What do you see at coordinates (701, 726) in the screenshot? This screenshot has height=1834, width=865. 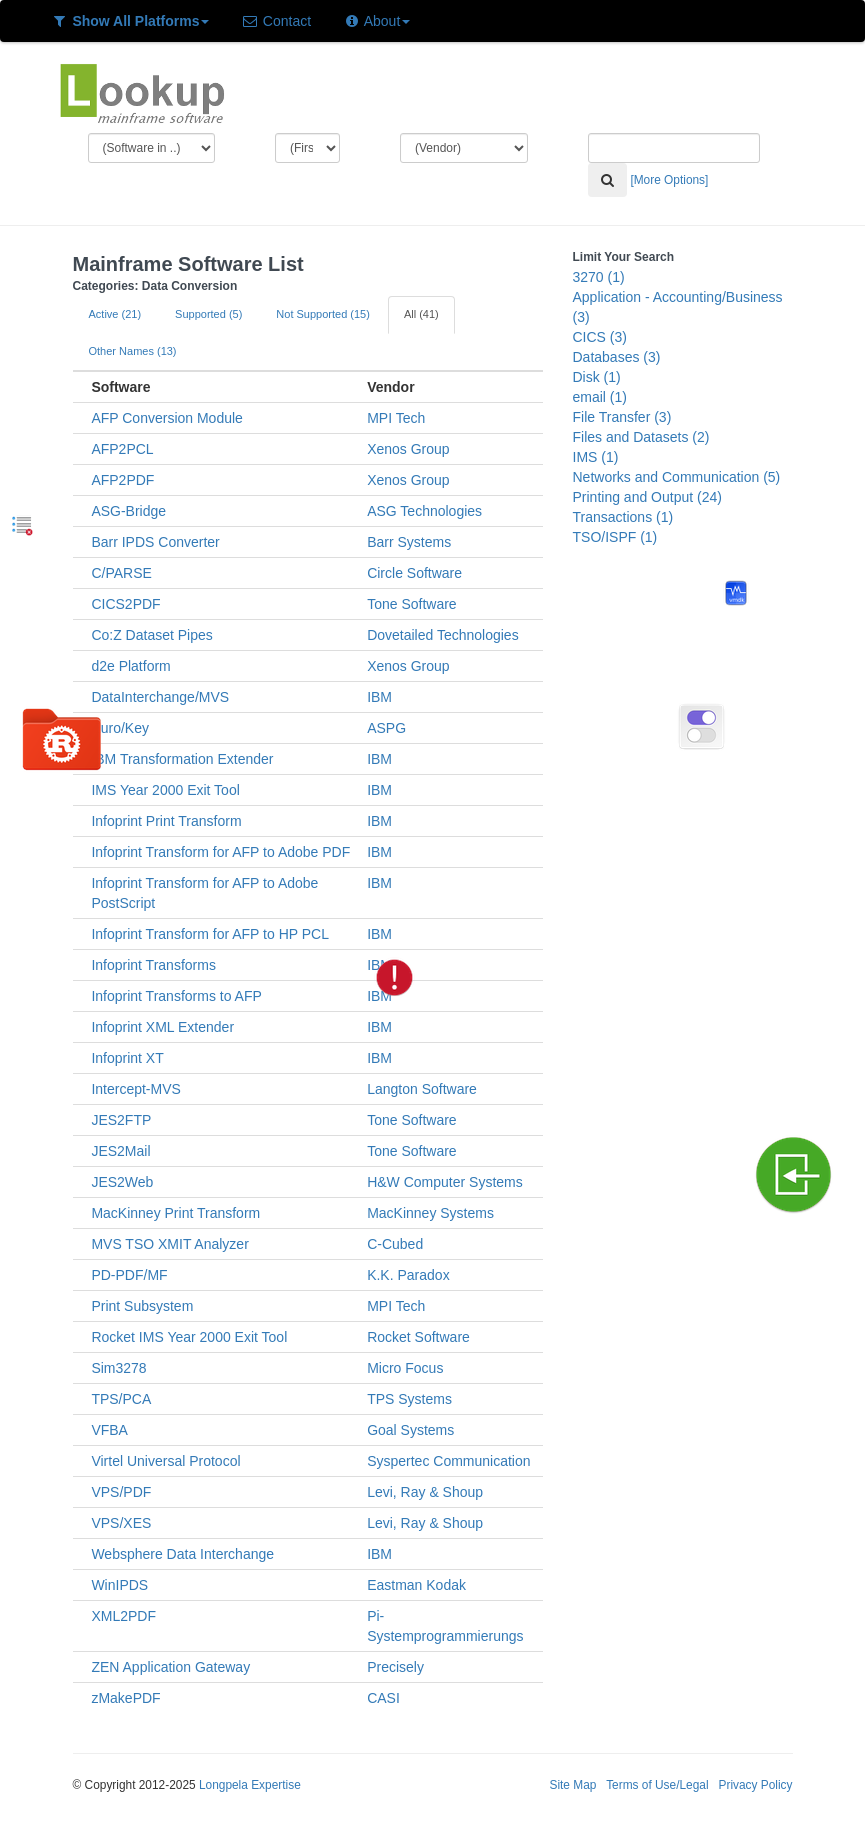 I see `open gnome tweaks to customize desktop settings` at bounding box center [701, 726].